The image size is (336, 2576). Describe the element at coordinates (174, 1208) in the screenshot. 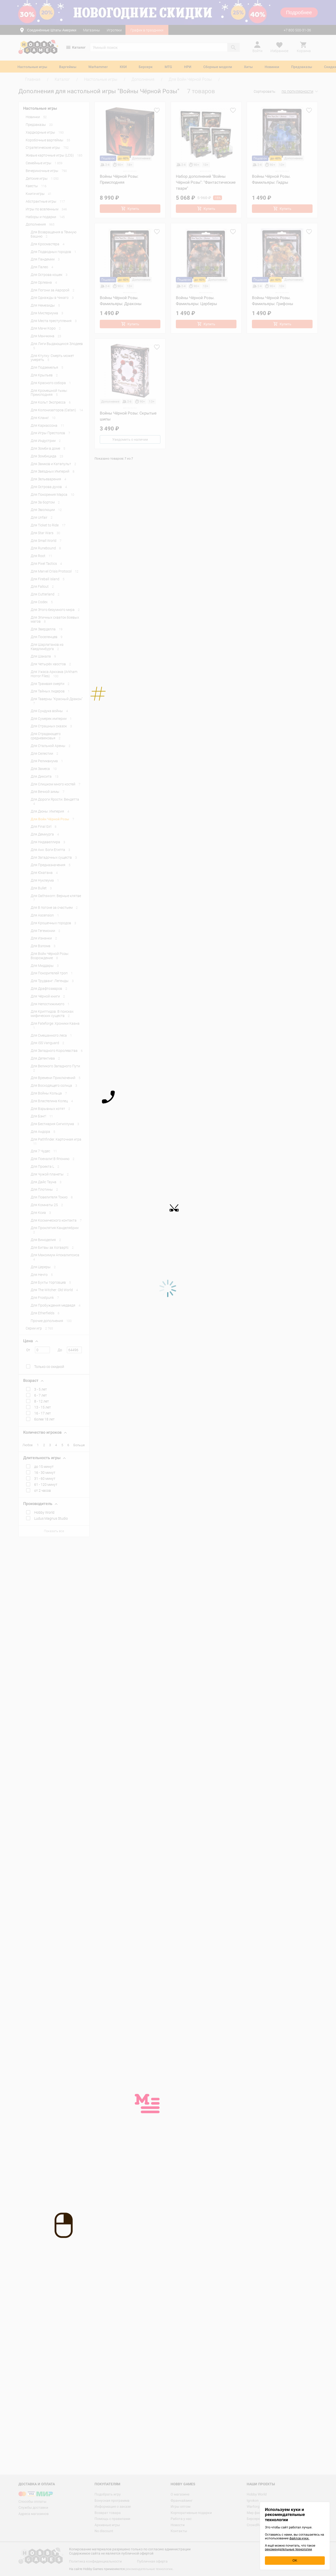

I see `view hockey scores or stats` at that location.